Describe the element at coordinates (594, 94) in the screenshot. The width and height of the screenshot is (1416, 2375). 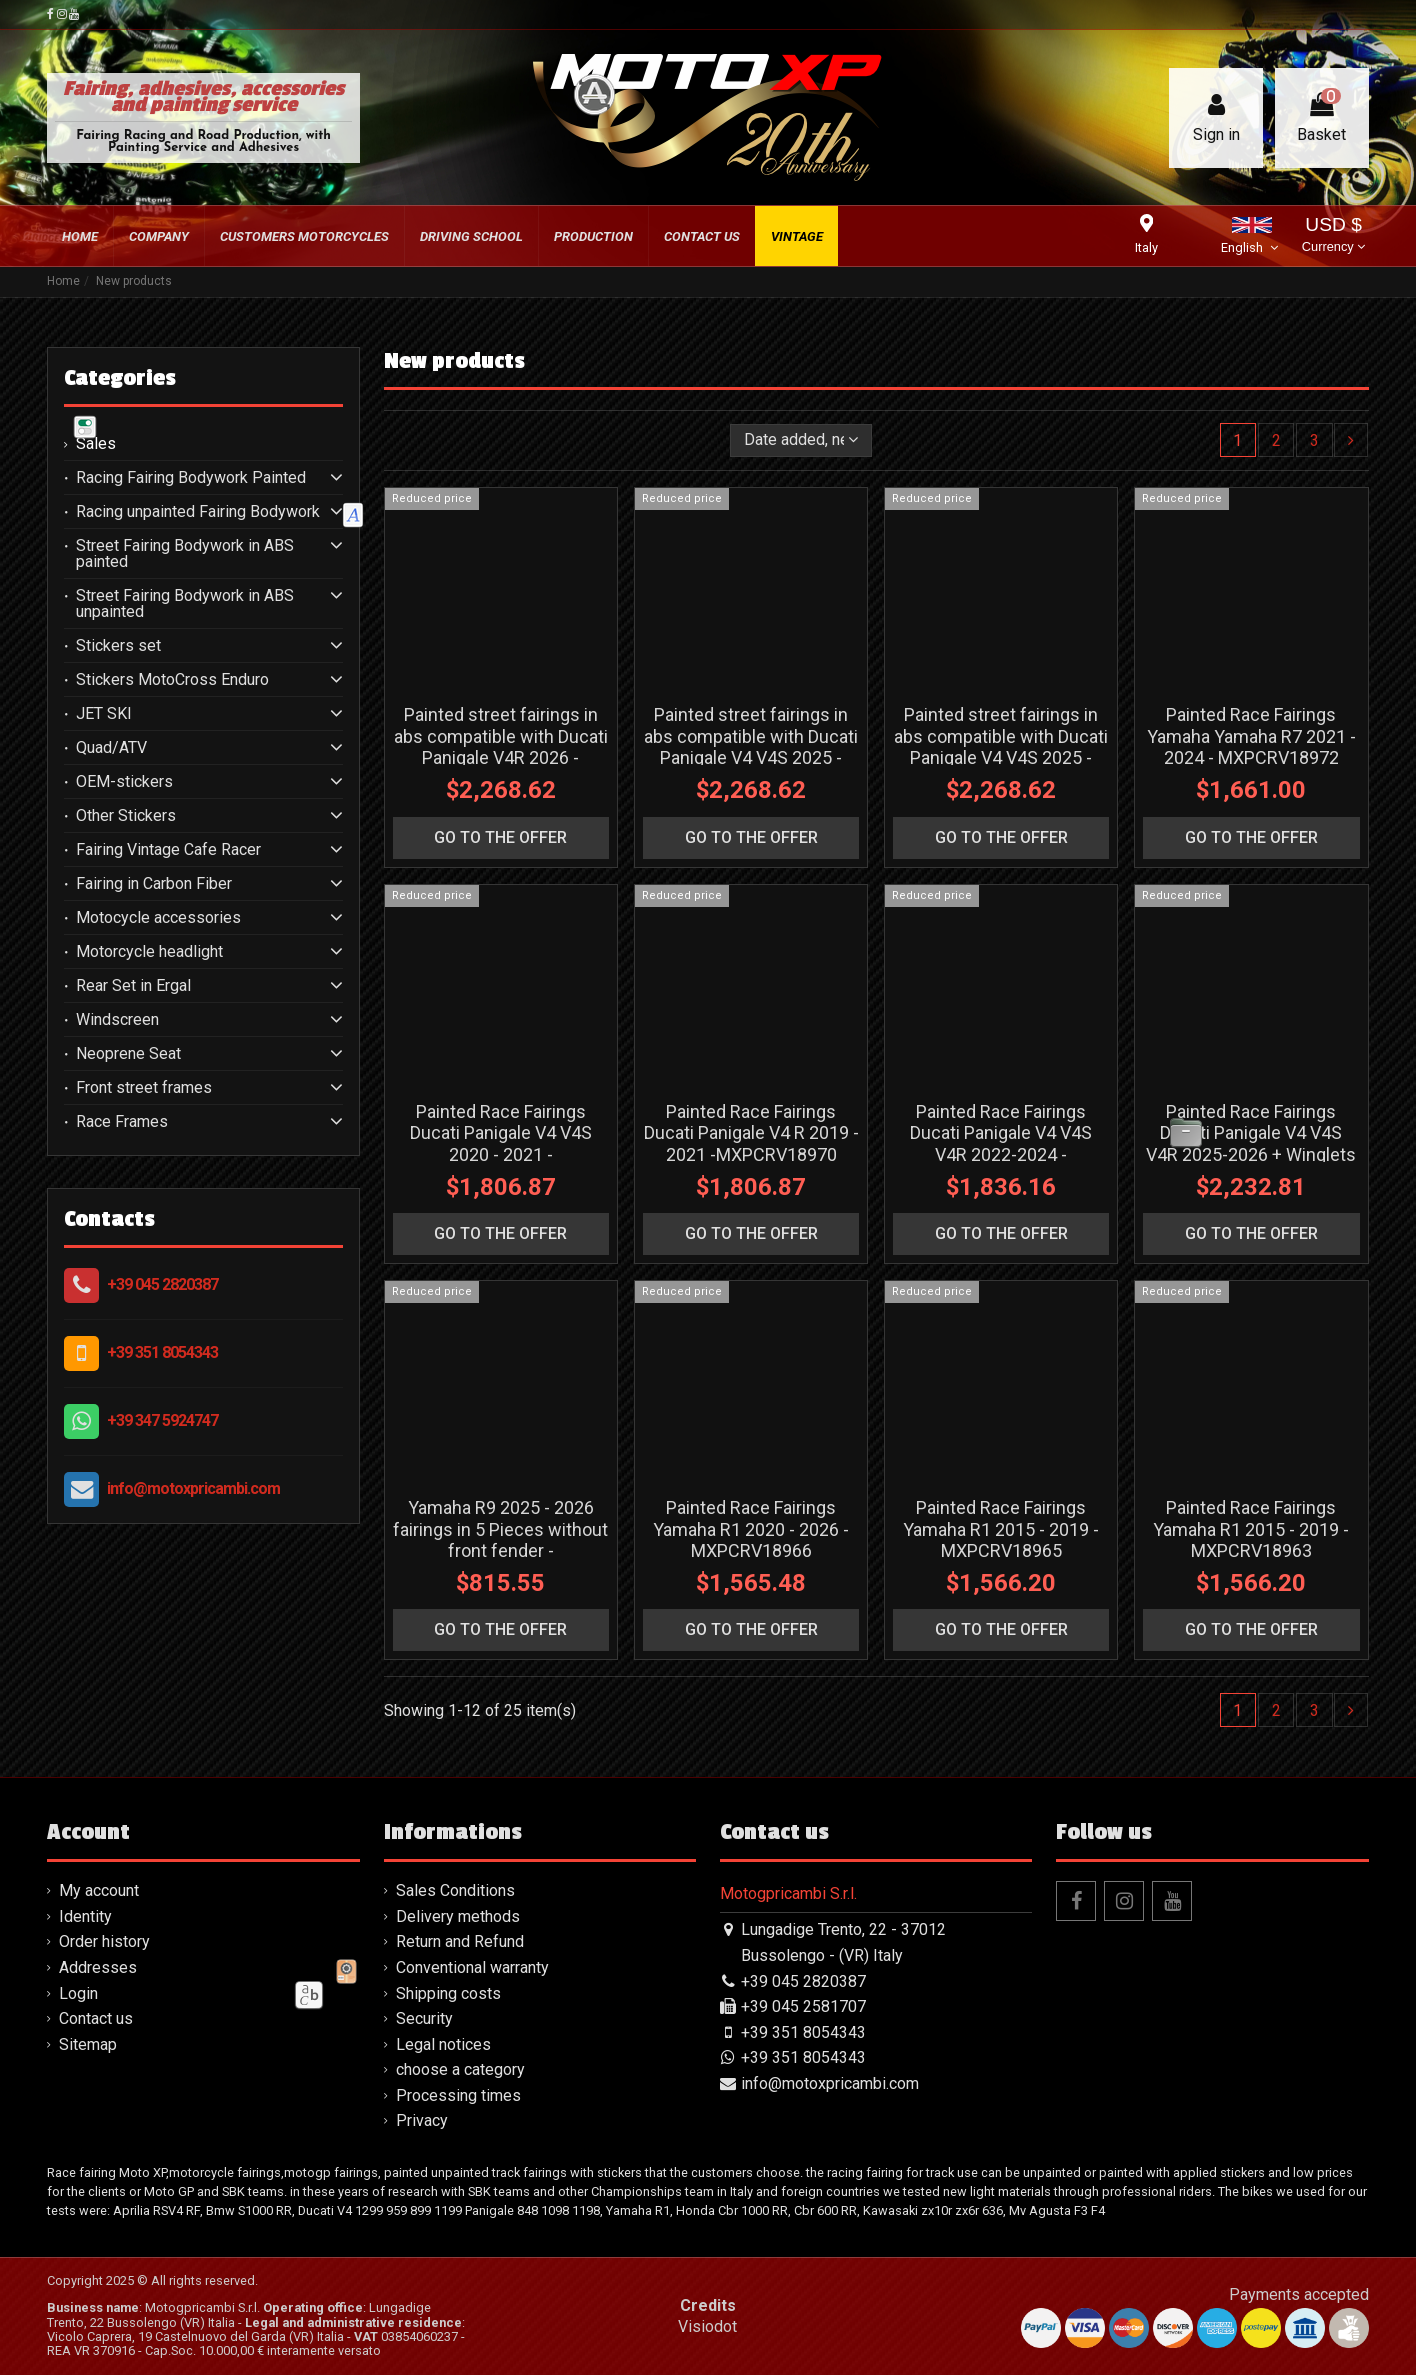
I see `check for available system updates` at that location.